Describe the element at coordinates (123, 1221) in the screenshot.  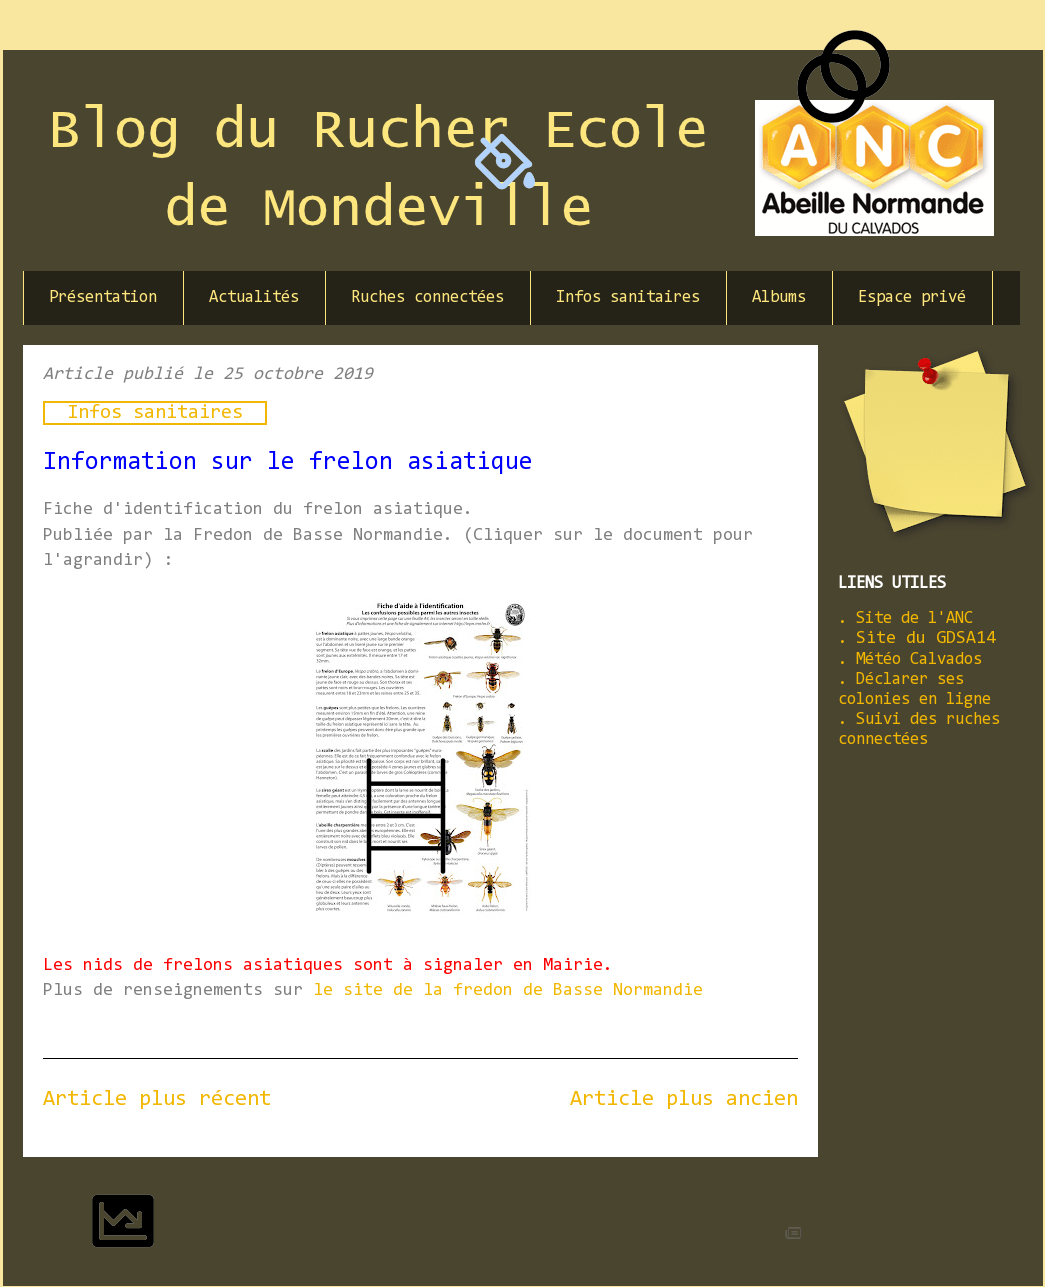
I see `view declining trend or performance data` at that location.